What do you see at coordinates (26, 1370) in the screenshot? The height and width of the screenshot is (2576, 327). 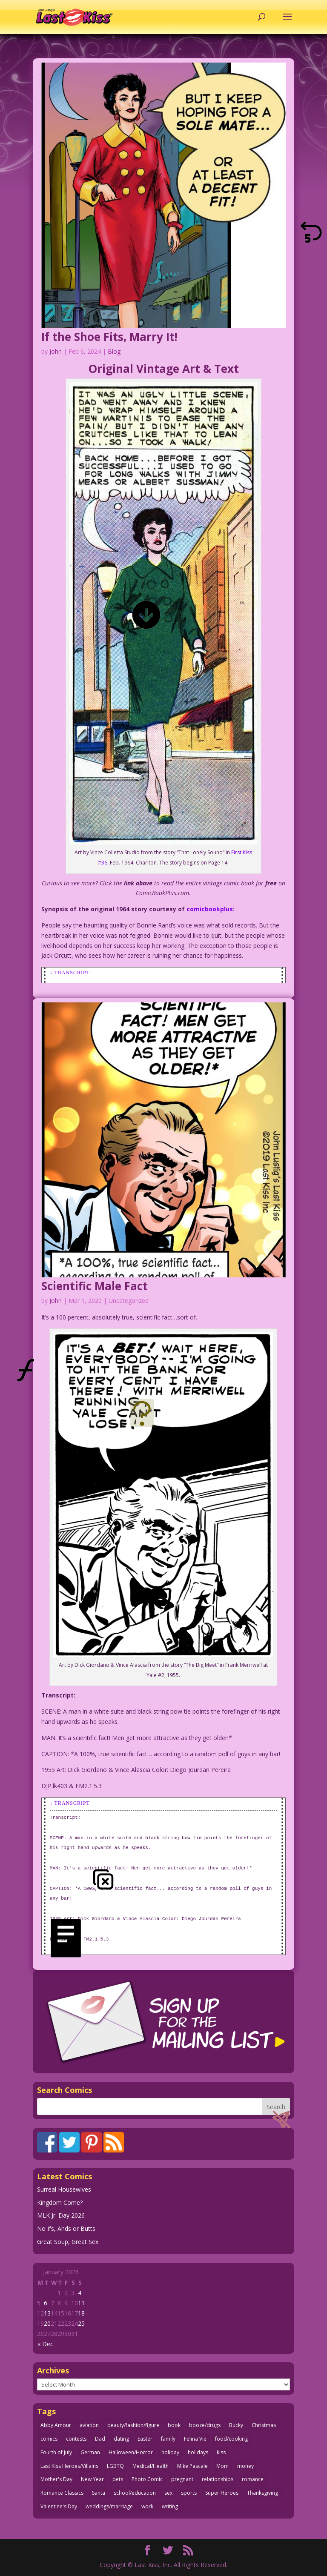 I see `indicates florin currency or Dutch guilder symbol` at bounding box center [26, 1370].